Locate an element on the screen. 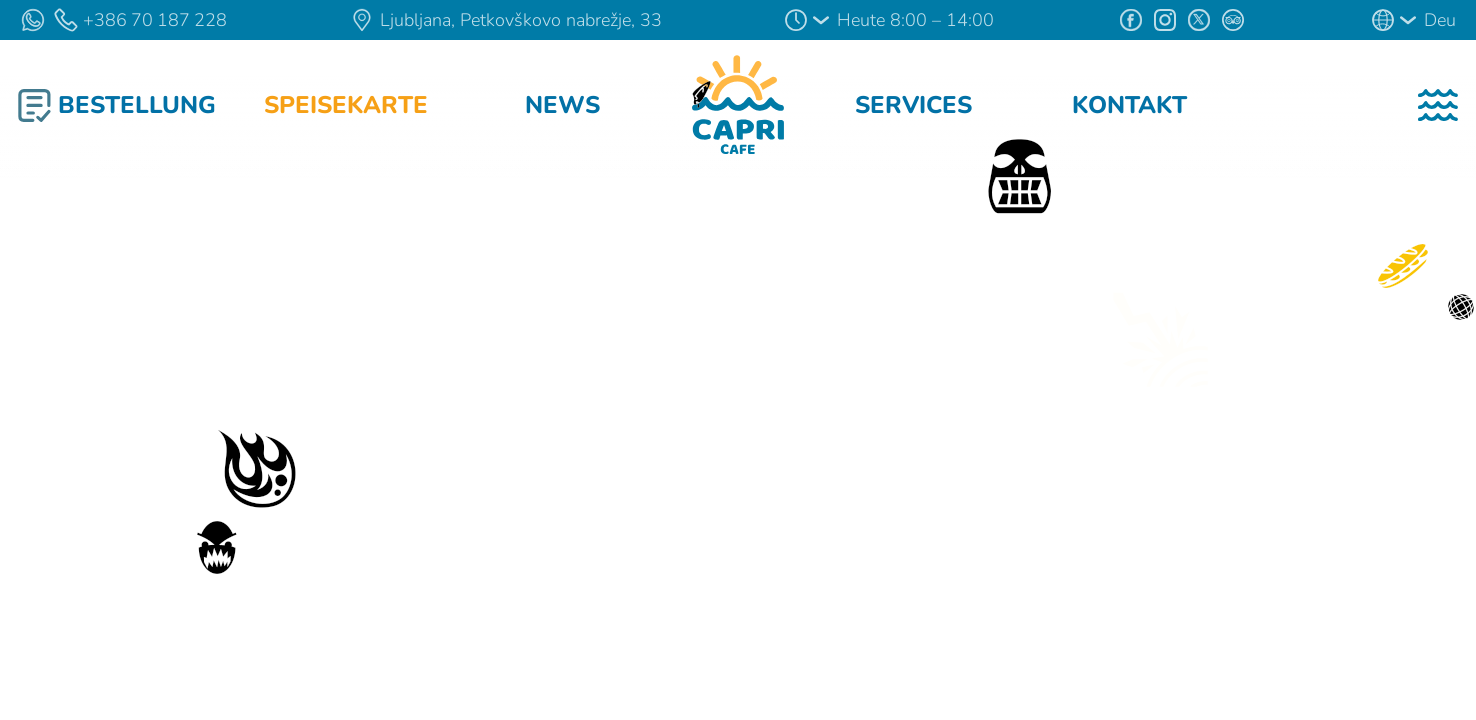  select lizardman character or race is located at coordinates (217, 547).